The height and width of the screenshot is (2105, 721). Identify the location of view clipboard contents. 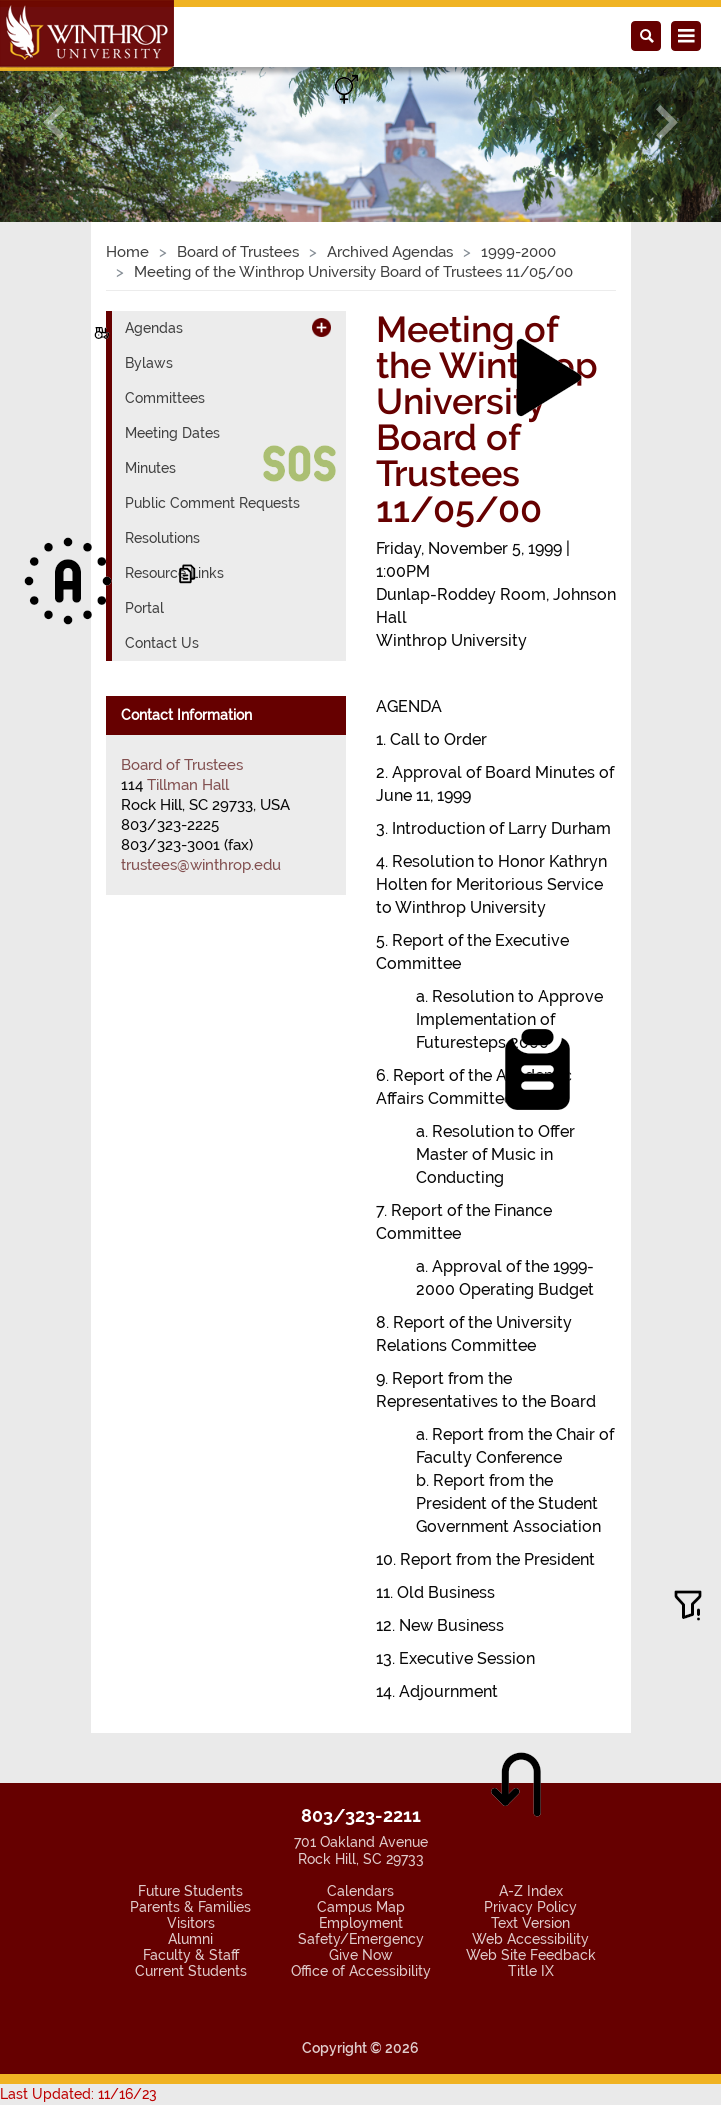
(537, 1069).